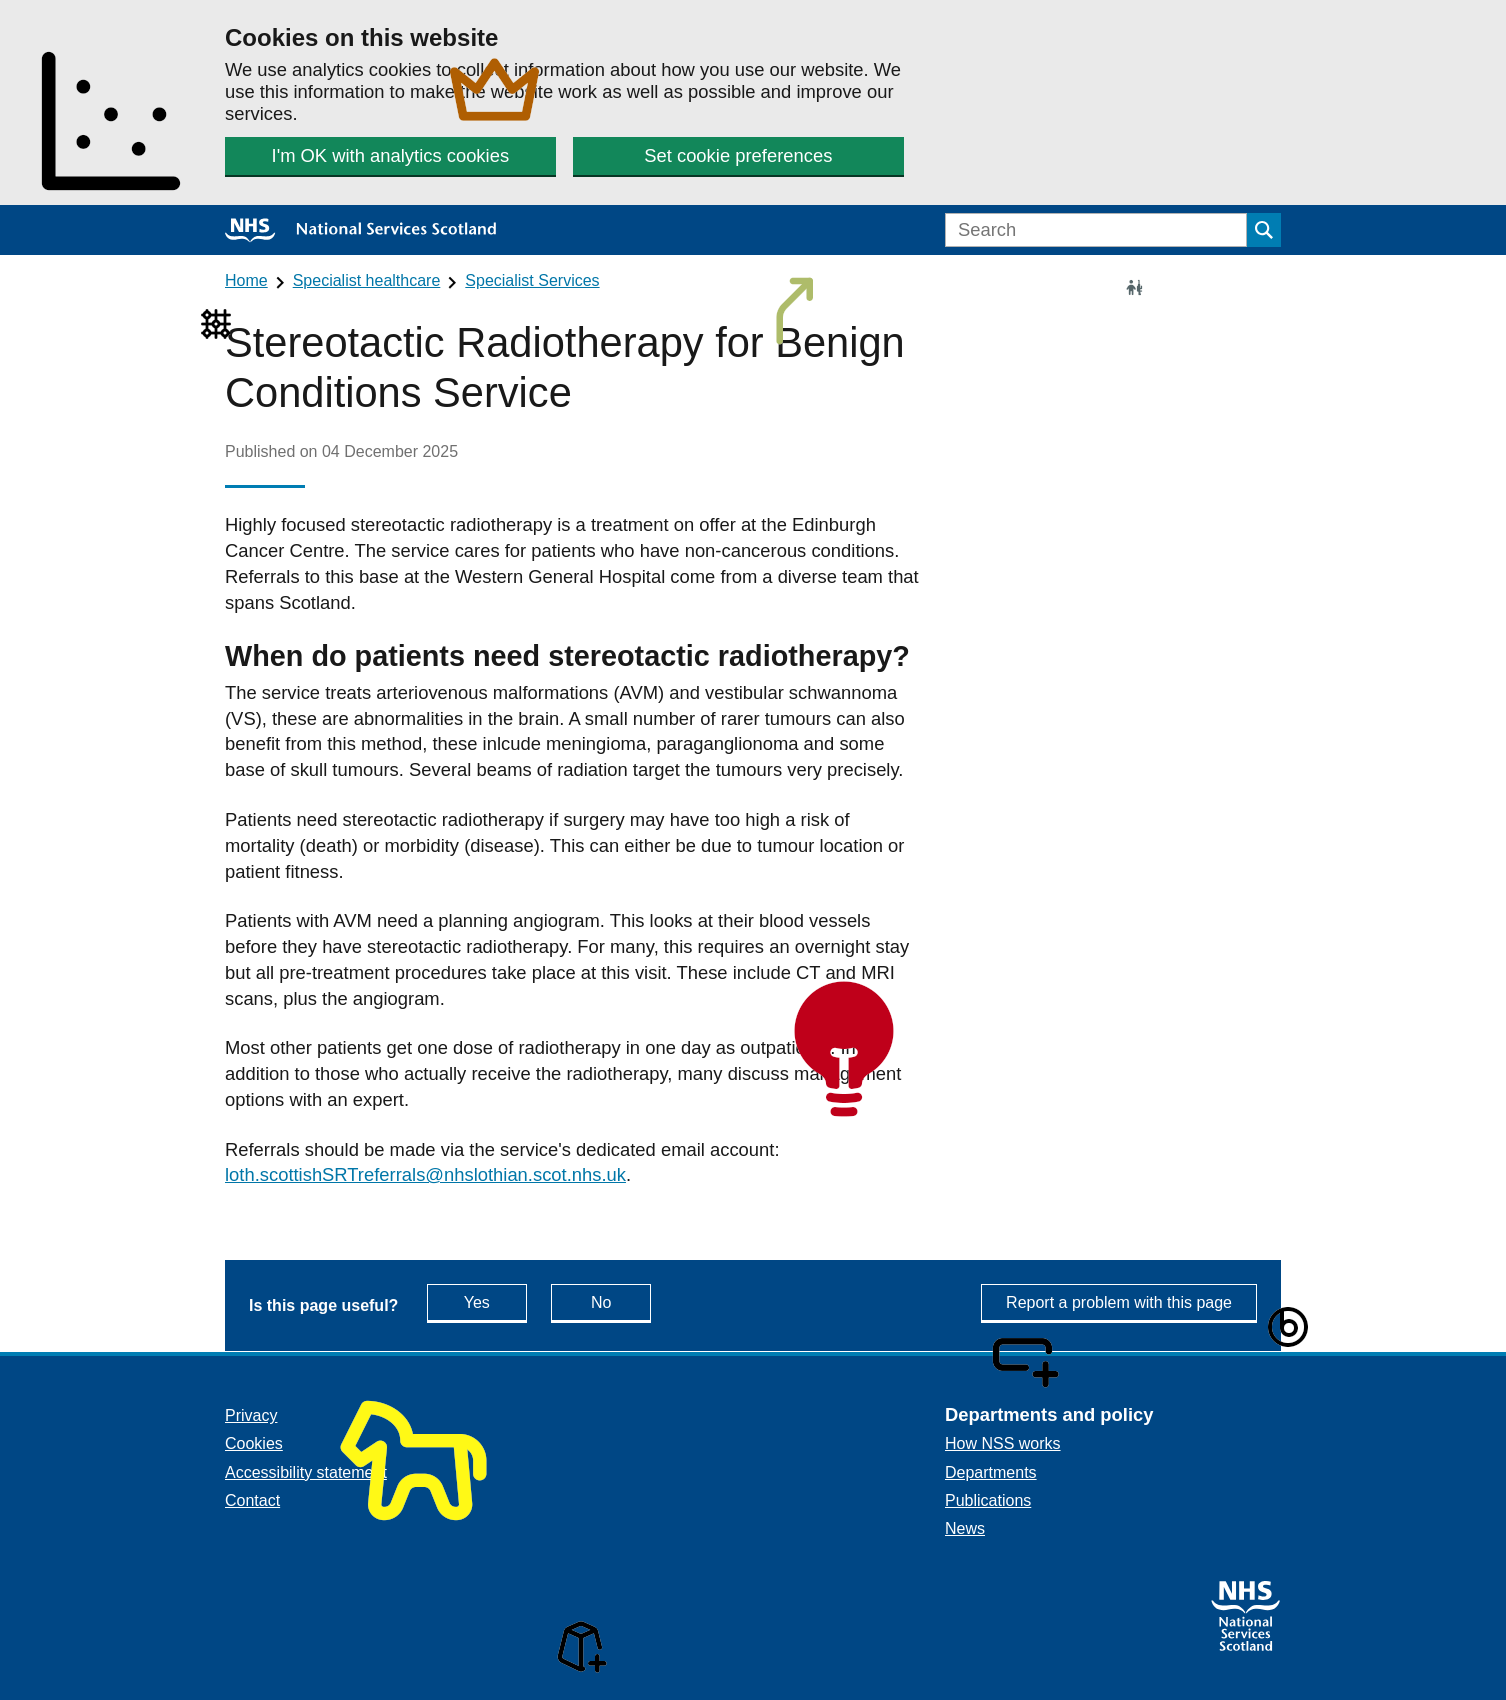  I want to click on play go board game, so click(216, 324).